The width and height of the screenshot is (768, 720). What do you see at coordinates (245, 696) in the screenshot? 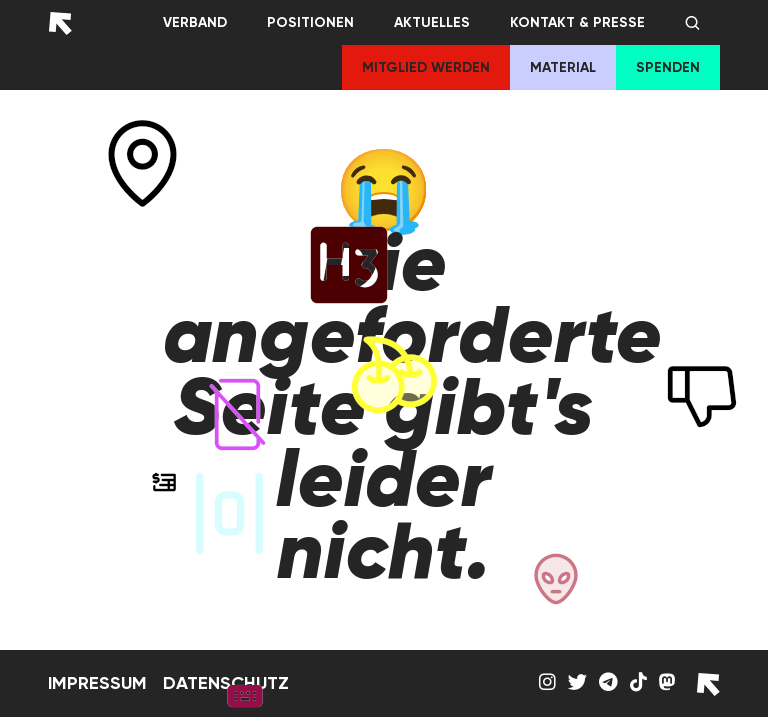
I see `open the on-screen keyboard` at bounding box center [245, 696].